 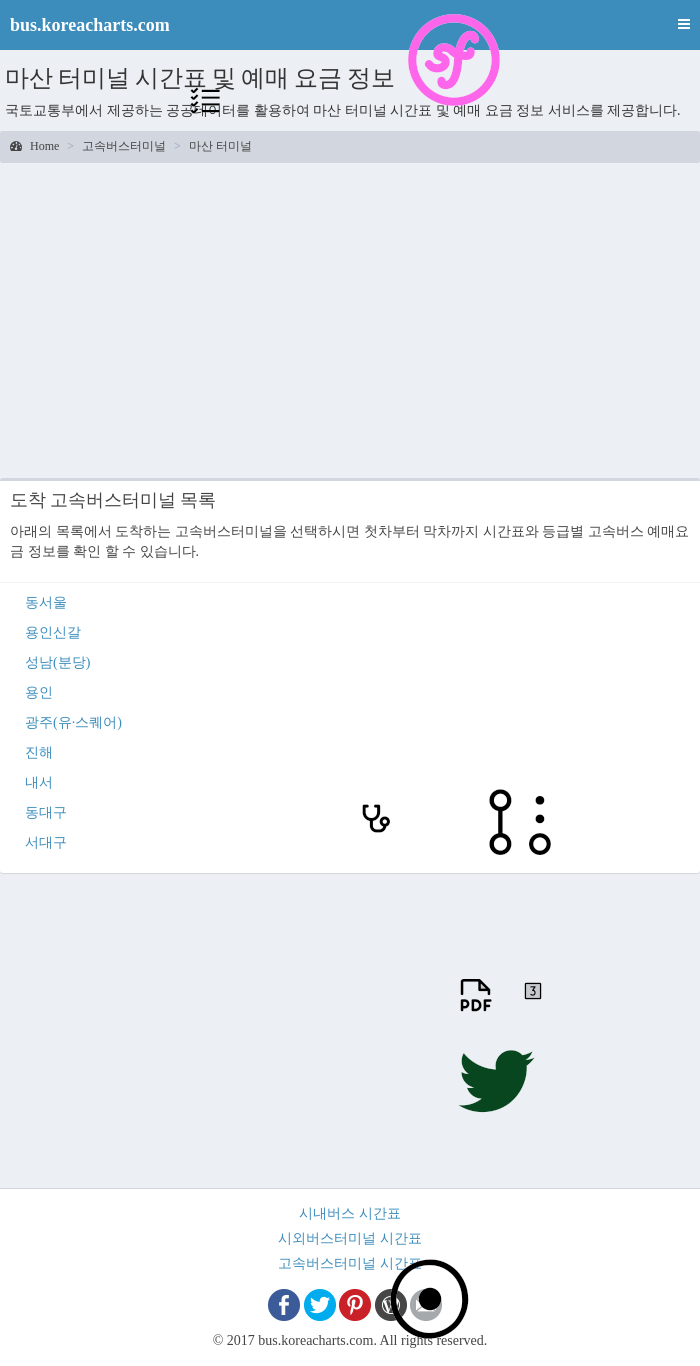 I want to click on view or open a PDF document, so click(x=475, y=996).